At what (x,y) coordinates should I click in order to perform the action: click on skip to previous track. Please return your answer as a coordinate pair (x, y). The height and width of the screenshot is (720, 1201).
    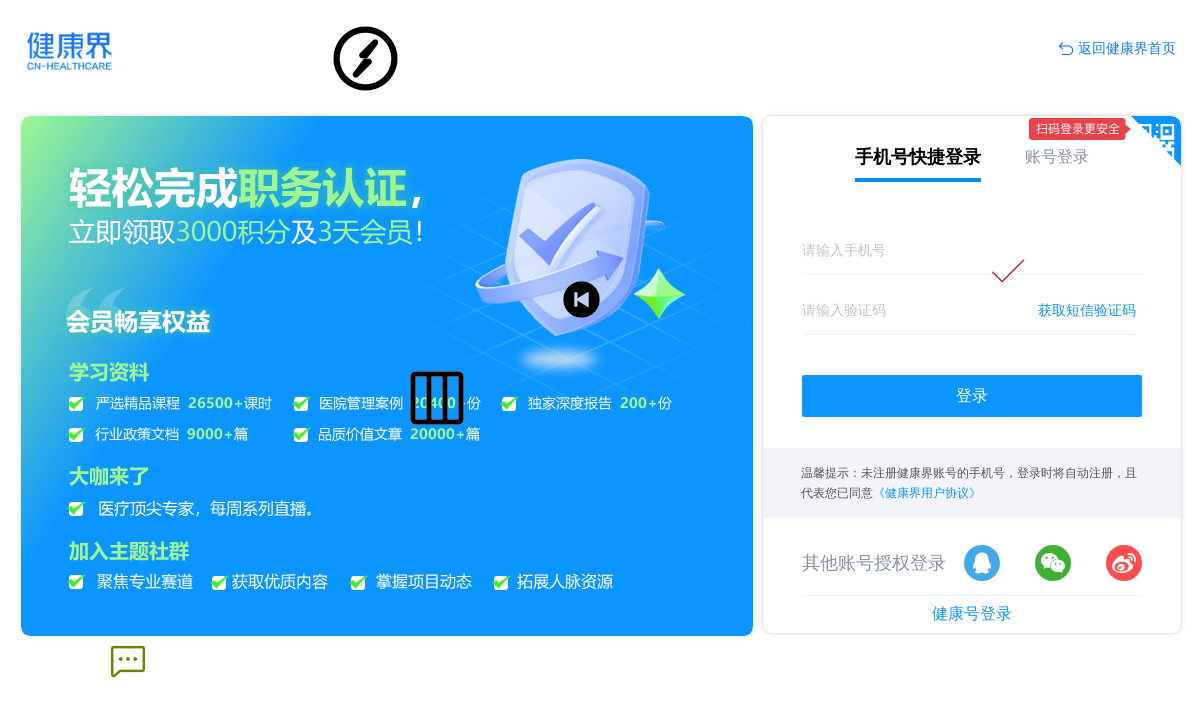
    Looking at the image, I should click on (581, 299).